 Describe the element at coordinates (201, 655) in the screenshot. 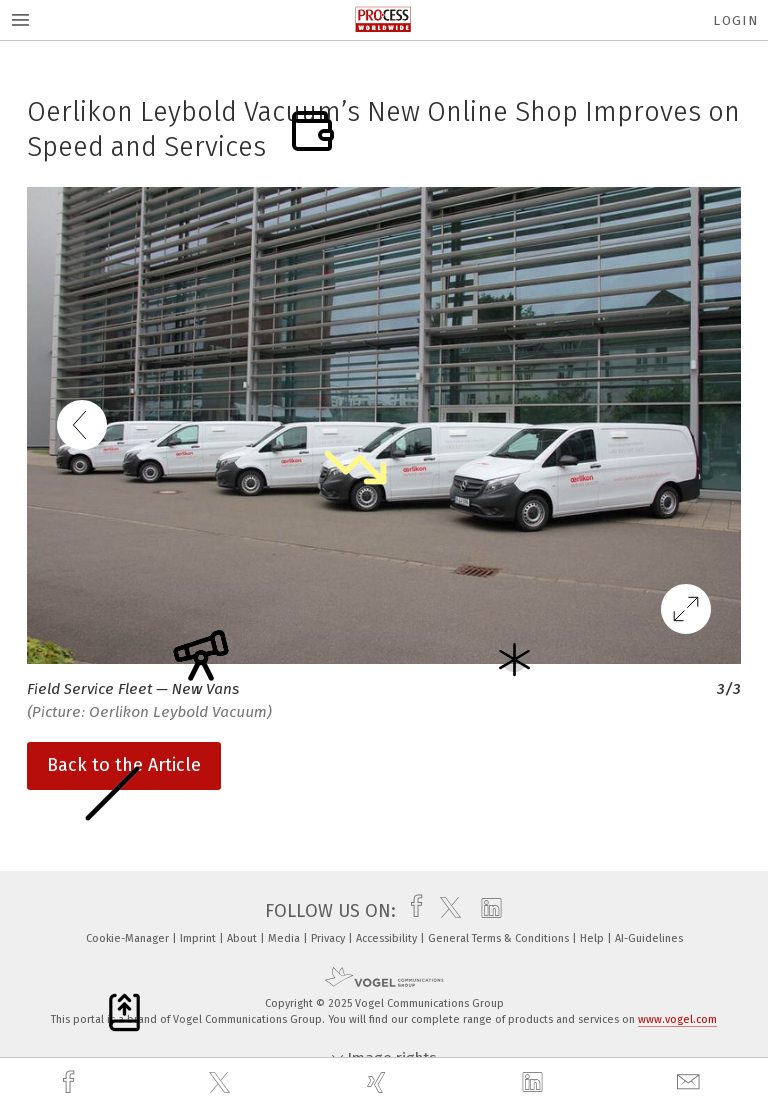

I see `explore or discover new content` at that location.